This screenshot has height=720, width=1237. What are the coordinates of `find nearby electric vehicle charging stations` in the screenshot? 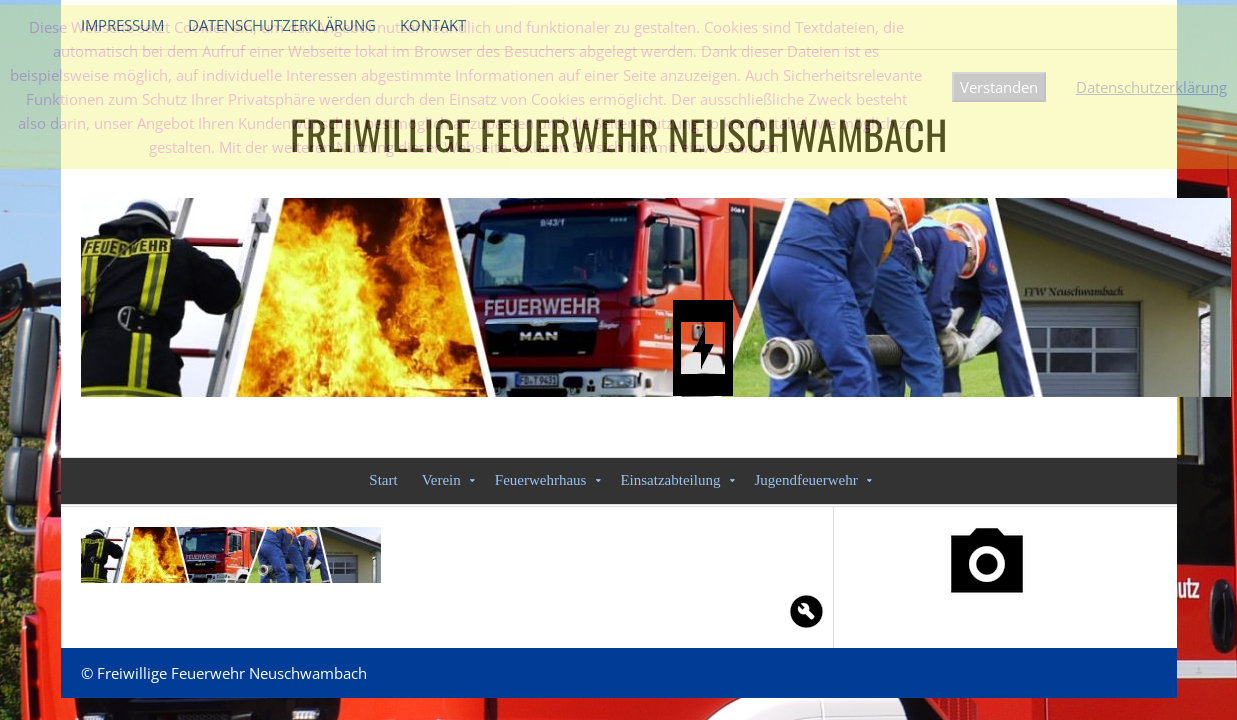 It's located at (703, 348).